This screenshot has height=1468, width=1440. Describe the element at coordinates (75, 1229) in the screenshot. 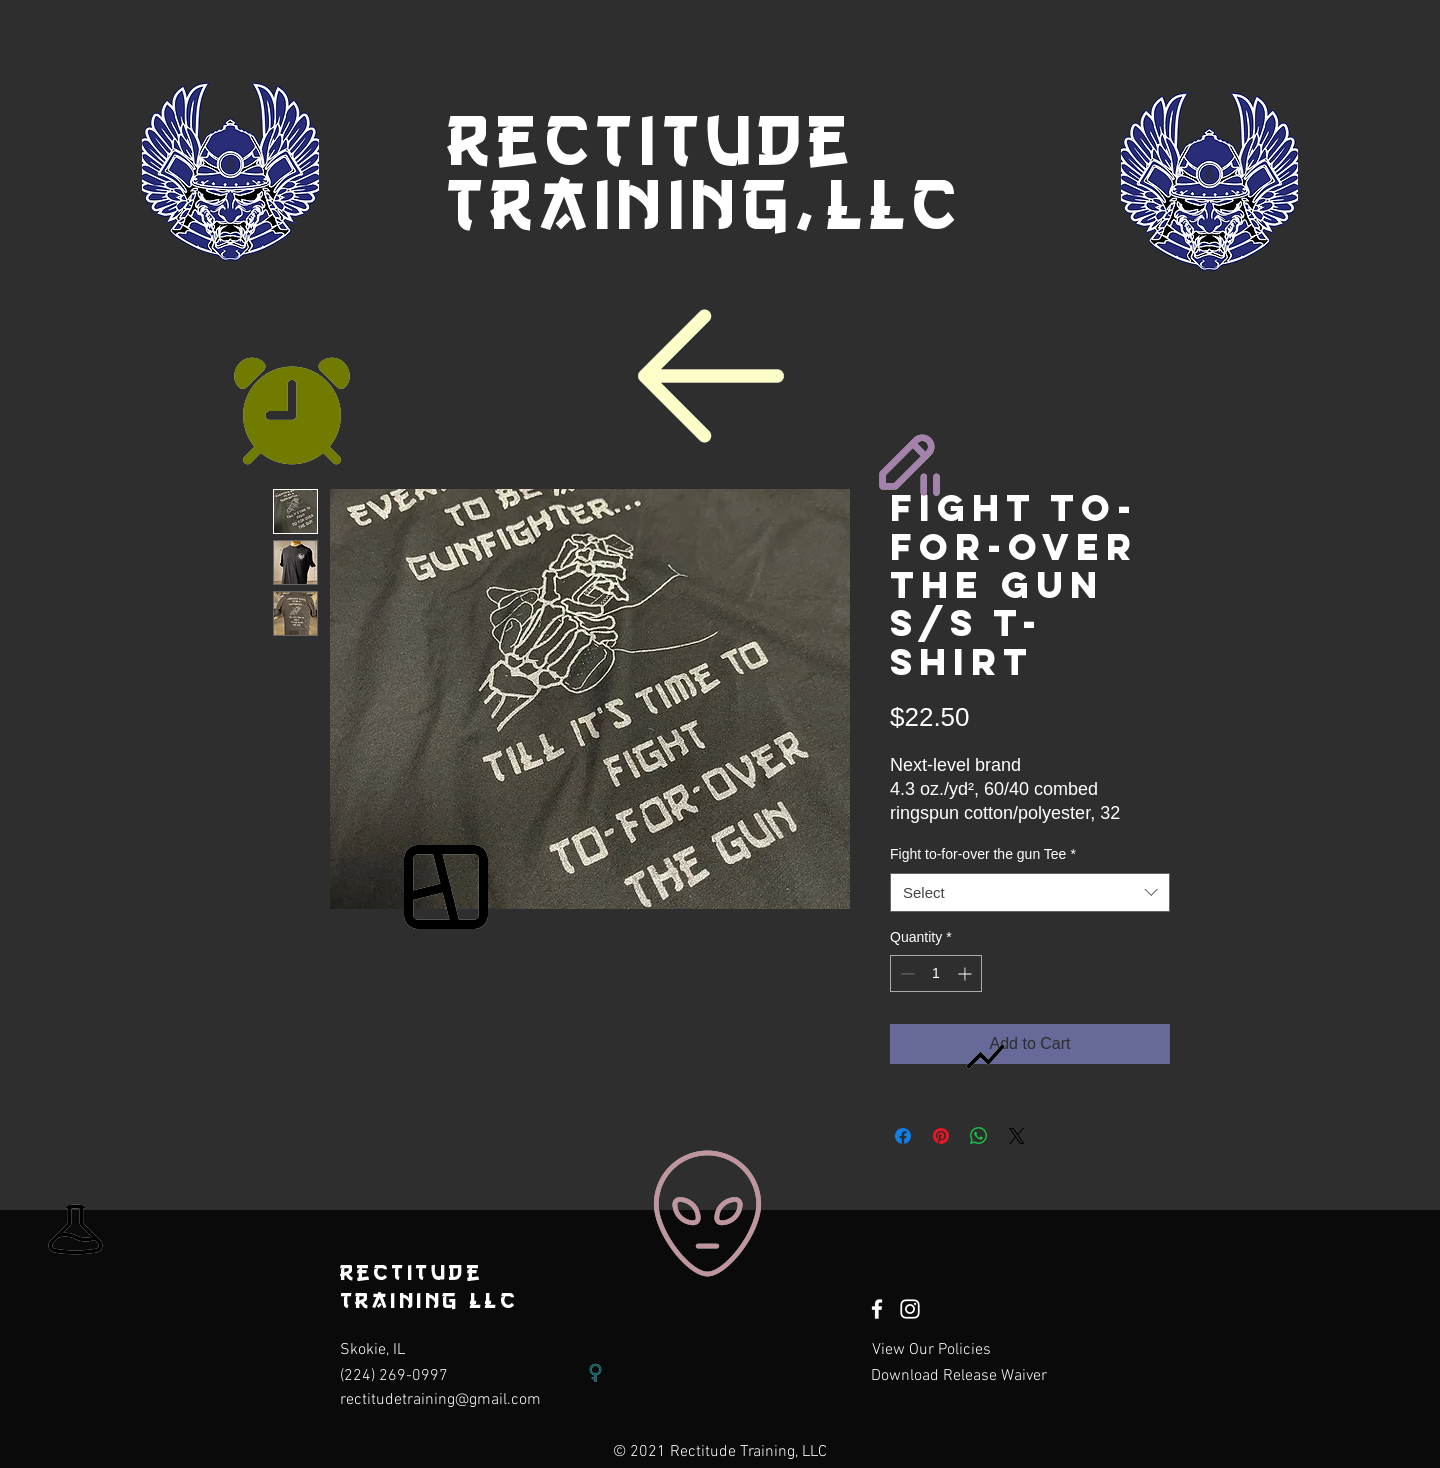

I see `access experimental or beta features` at that location.